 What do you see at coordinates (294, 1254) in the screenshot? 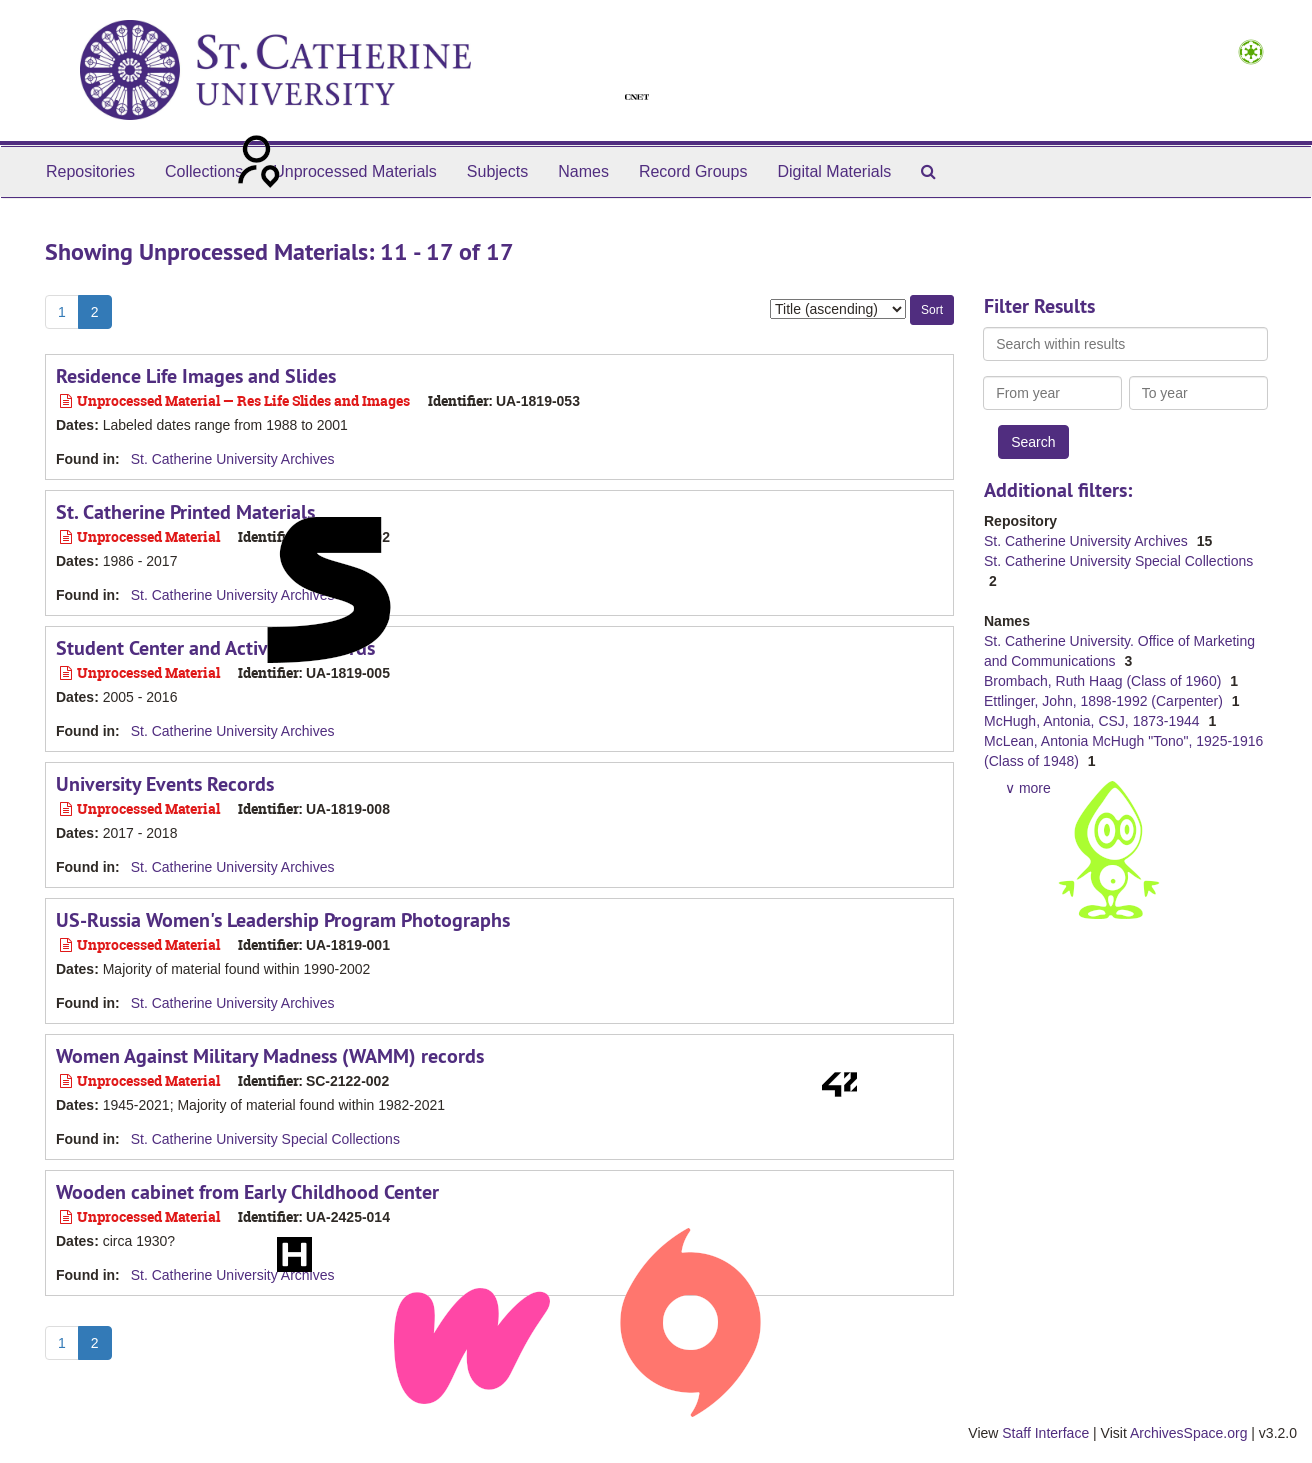
I see `hetzner cloud hosting service logo` at bounding box center [294, 1254].